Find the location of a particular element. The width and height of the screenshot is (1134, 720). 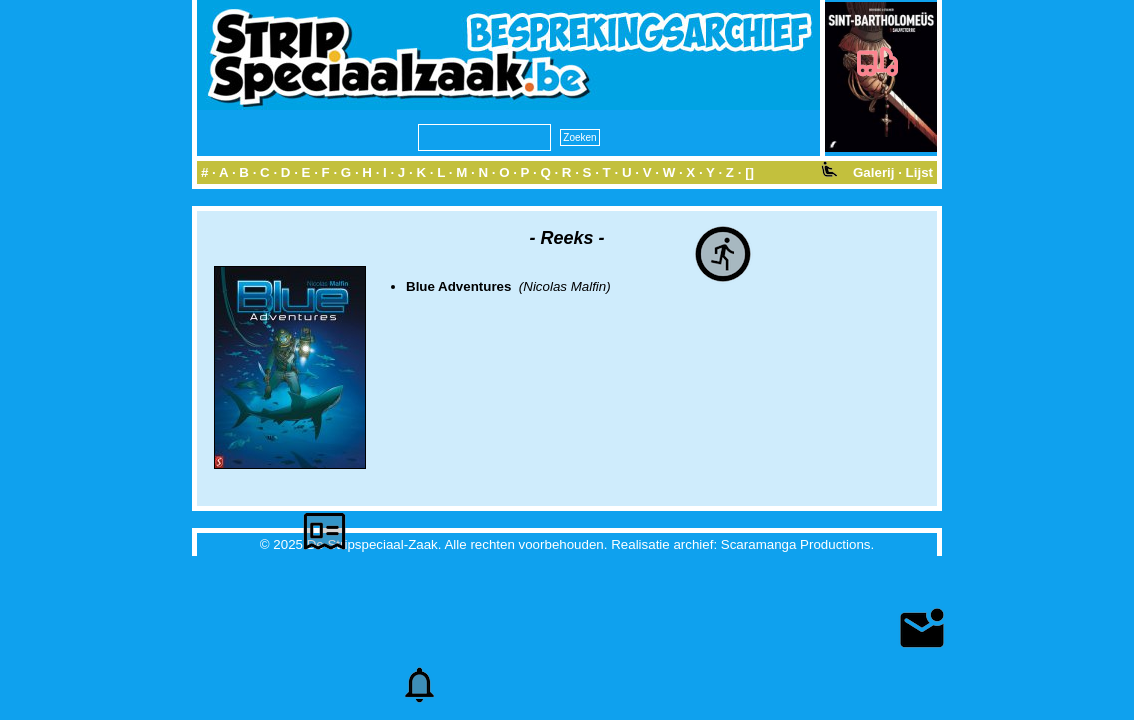

view news article or clipping is located at coordinates (324, 530).